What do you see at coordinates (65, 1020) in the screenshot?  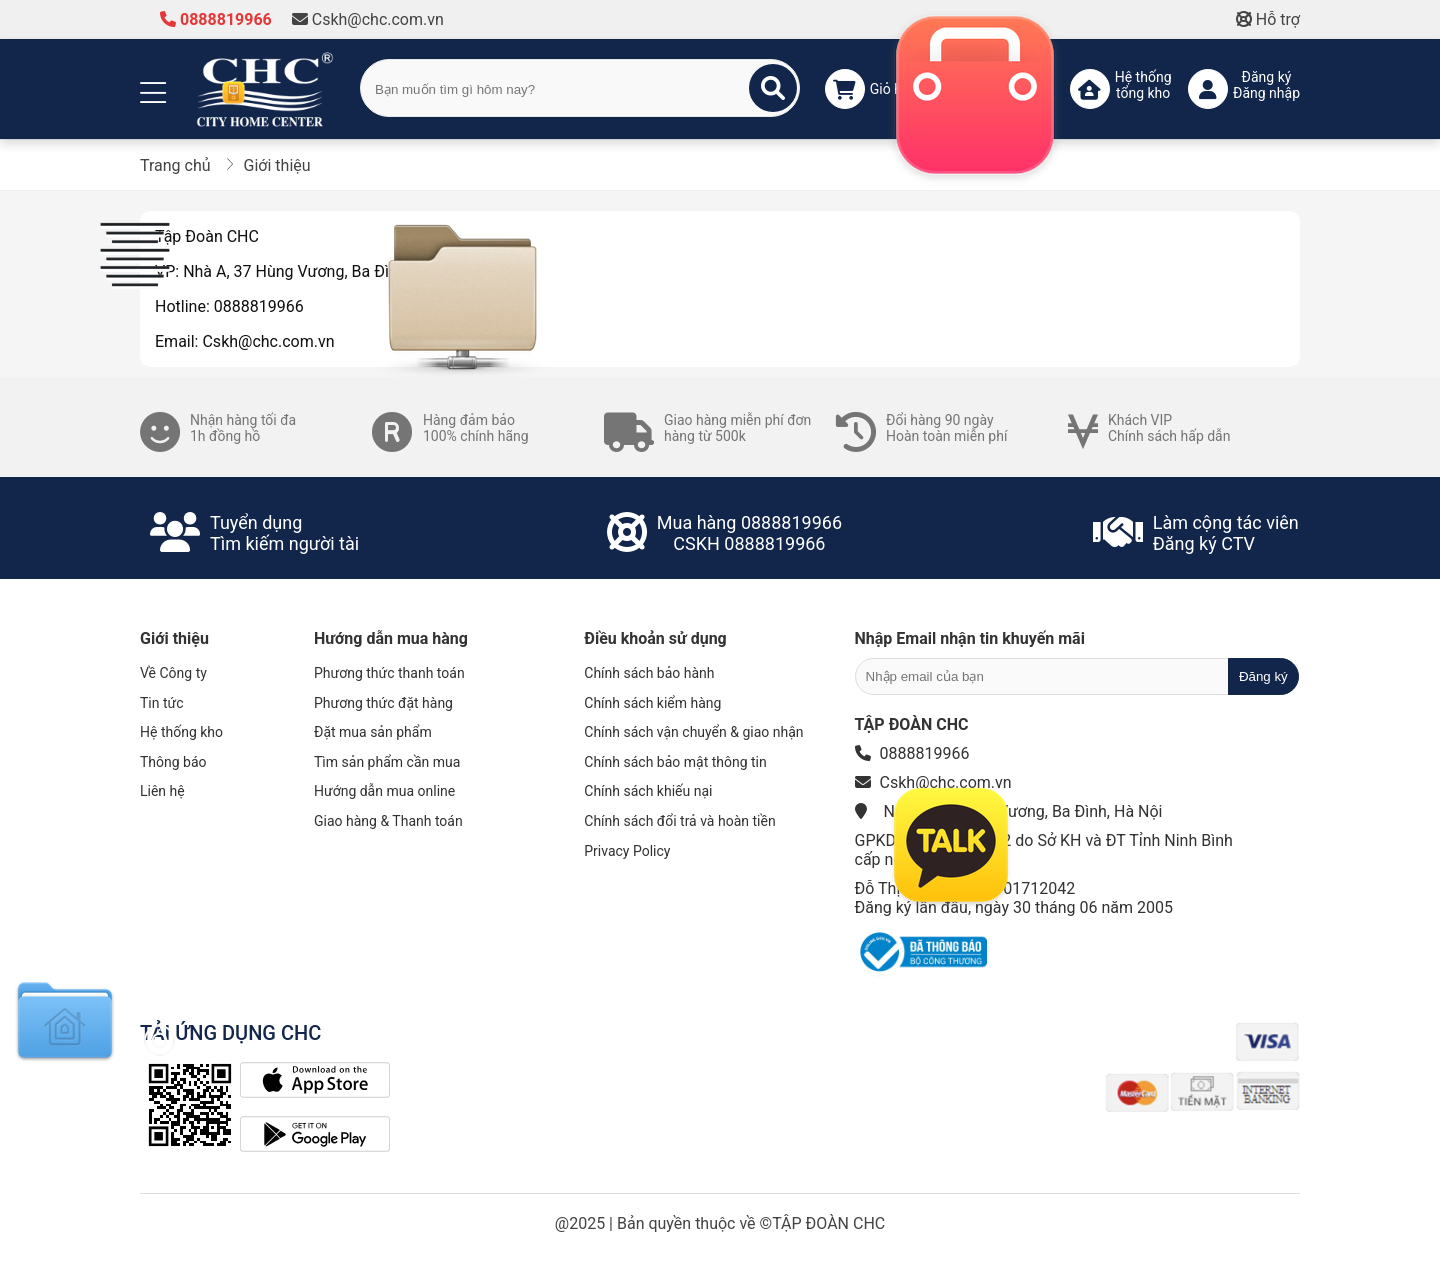 I see `open HomeKit accessories and settings folder` at bounding box center [65, 1020].